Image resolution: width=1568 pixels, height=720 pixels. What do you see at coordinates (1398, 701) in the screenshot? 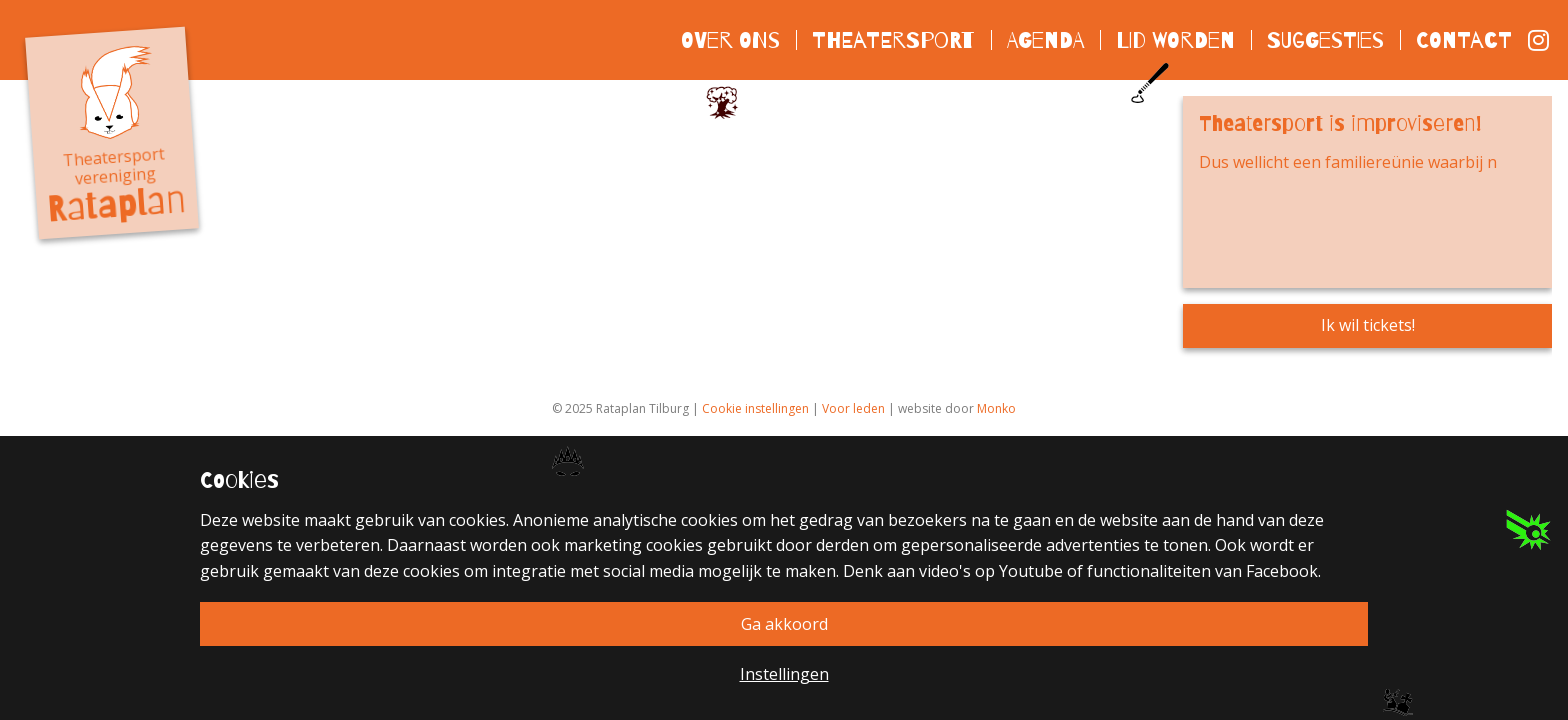
I see `select fomorian enemy type or creature class` at bounding box center [1398, 701].